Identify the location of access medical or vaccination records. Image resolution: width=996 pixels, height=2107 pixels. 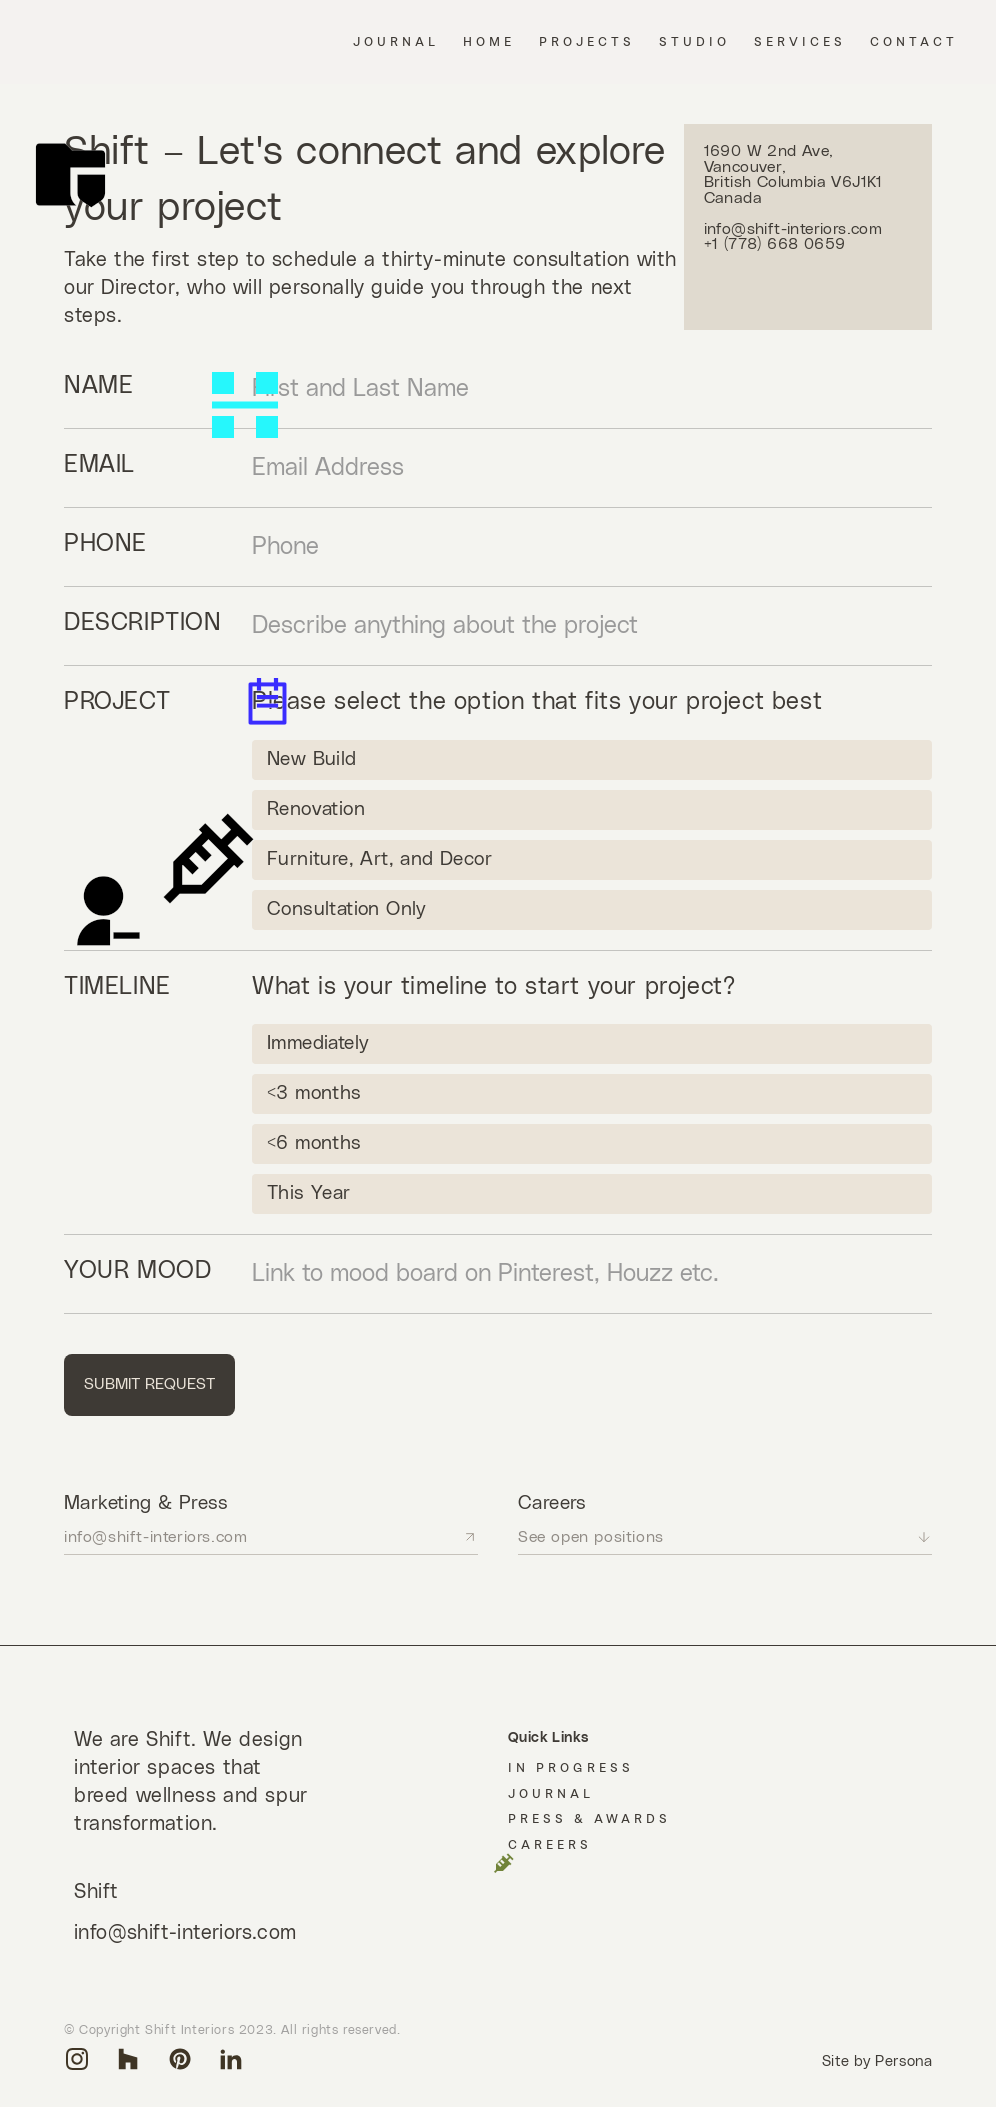
(504, 1863).